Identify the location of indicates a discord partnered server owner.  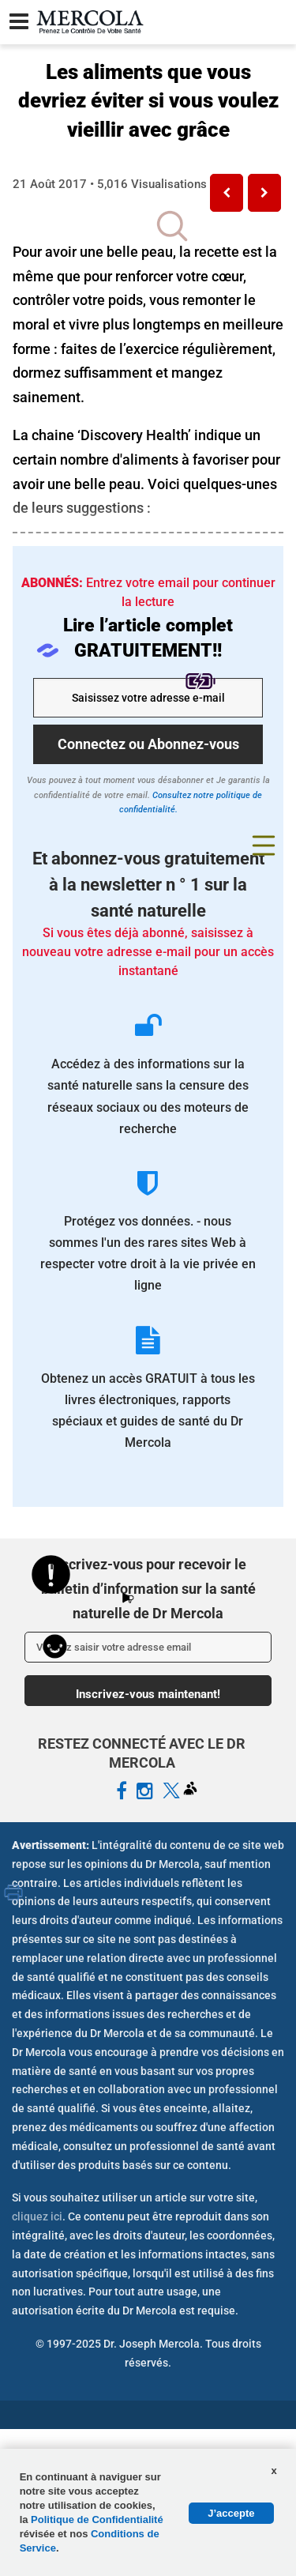
(47, 650).